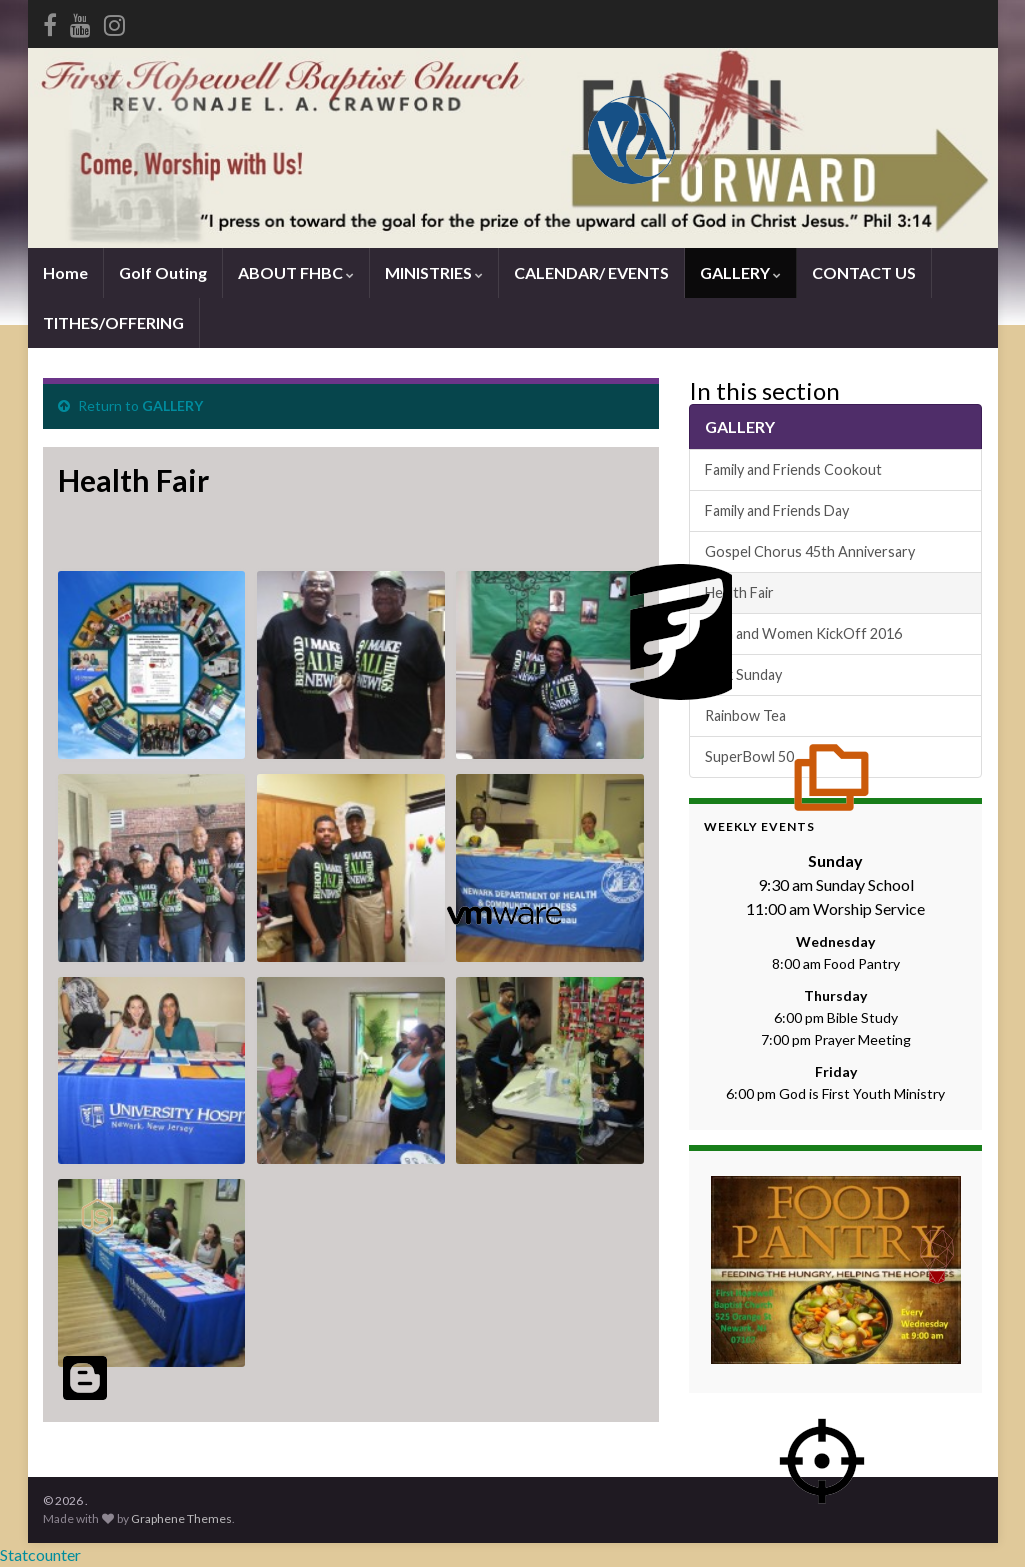  I want to click on Node.js logo, so click(97, 1216).